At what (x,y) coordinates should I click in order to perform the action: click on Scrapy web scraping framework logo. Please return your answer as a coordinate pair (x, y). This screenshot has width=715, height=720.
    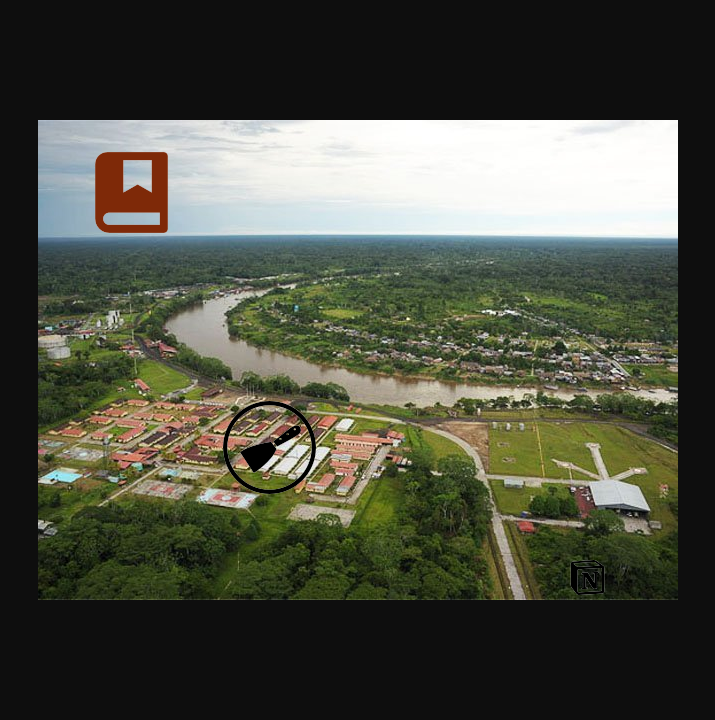
    Looking at the image, I should click on (269, 447).